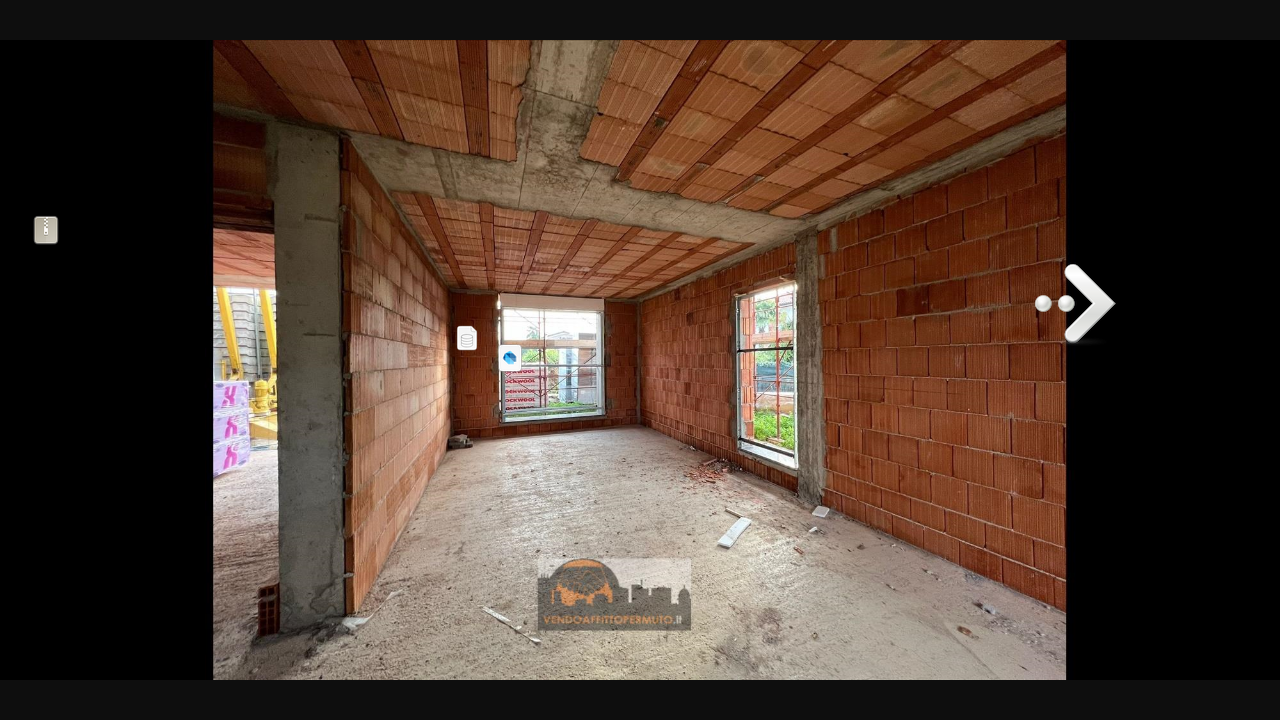 The width and height of the screenshot is (1280, 720). Describe the element at coordinates (46, 230) in the screenshot. I see `open archive manager application` at that location.